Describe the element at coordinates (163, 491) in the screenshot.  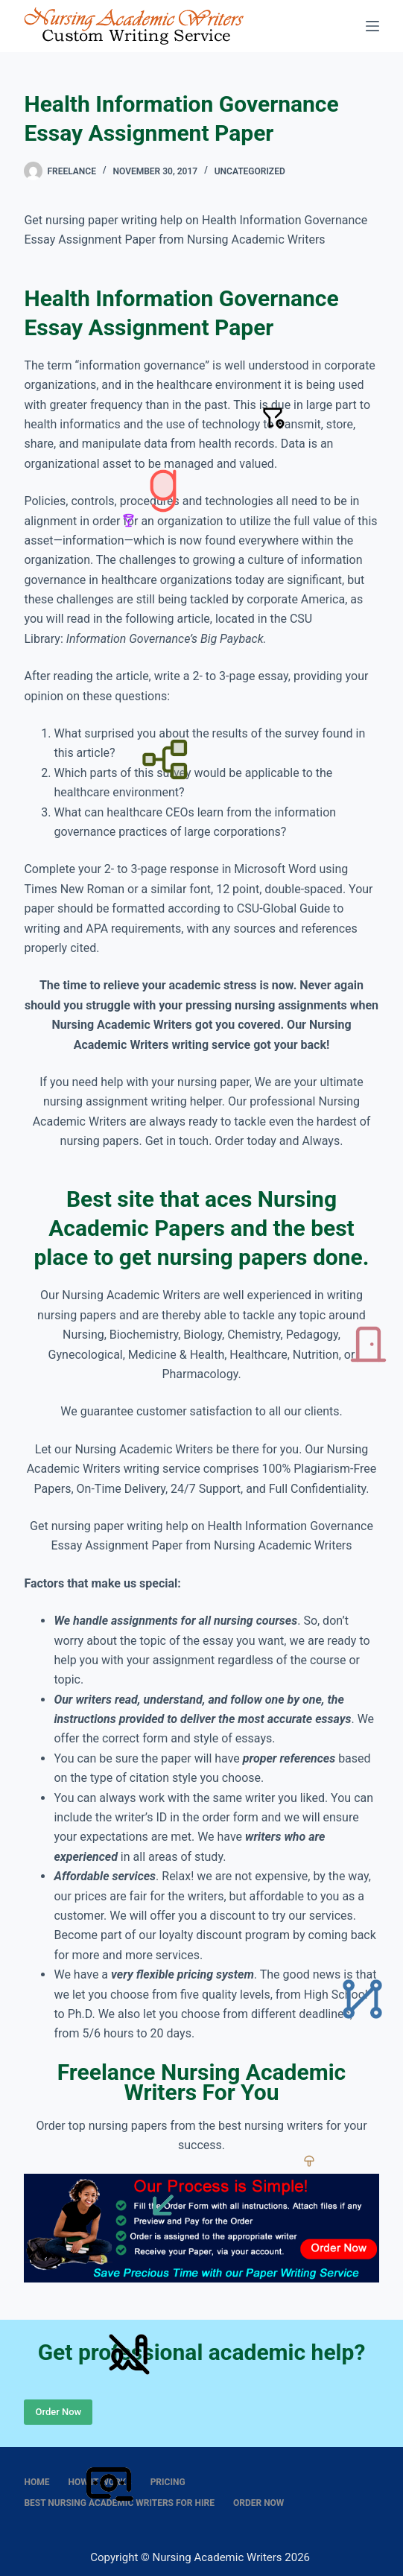
I see `open Goodreads app or website` at that location.